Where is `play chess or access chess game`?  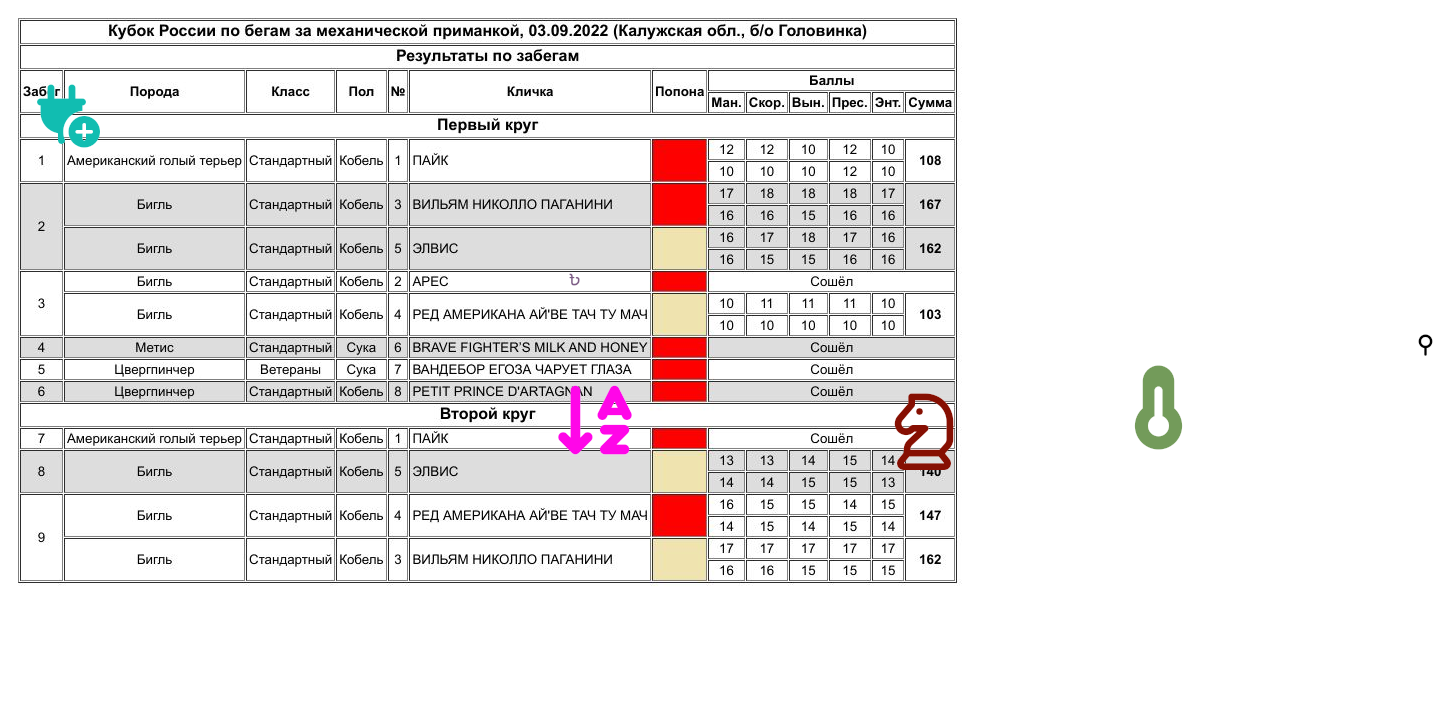 play chess or access chess game is located at coordinates (924, 434).